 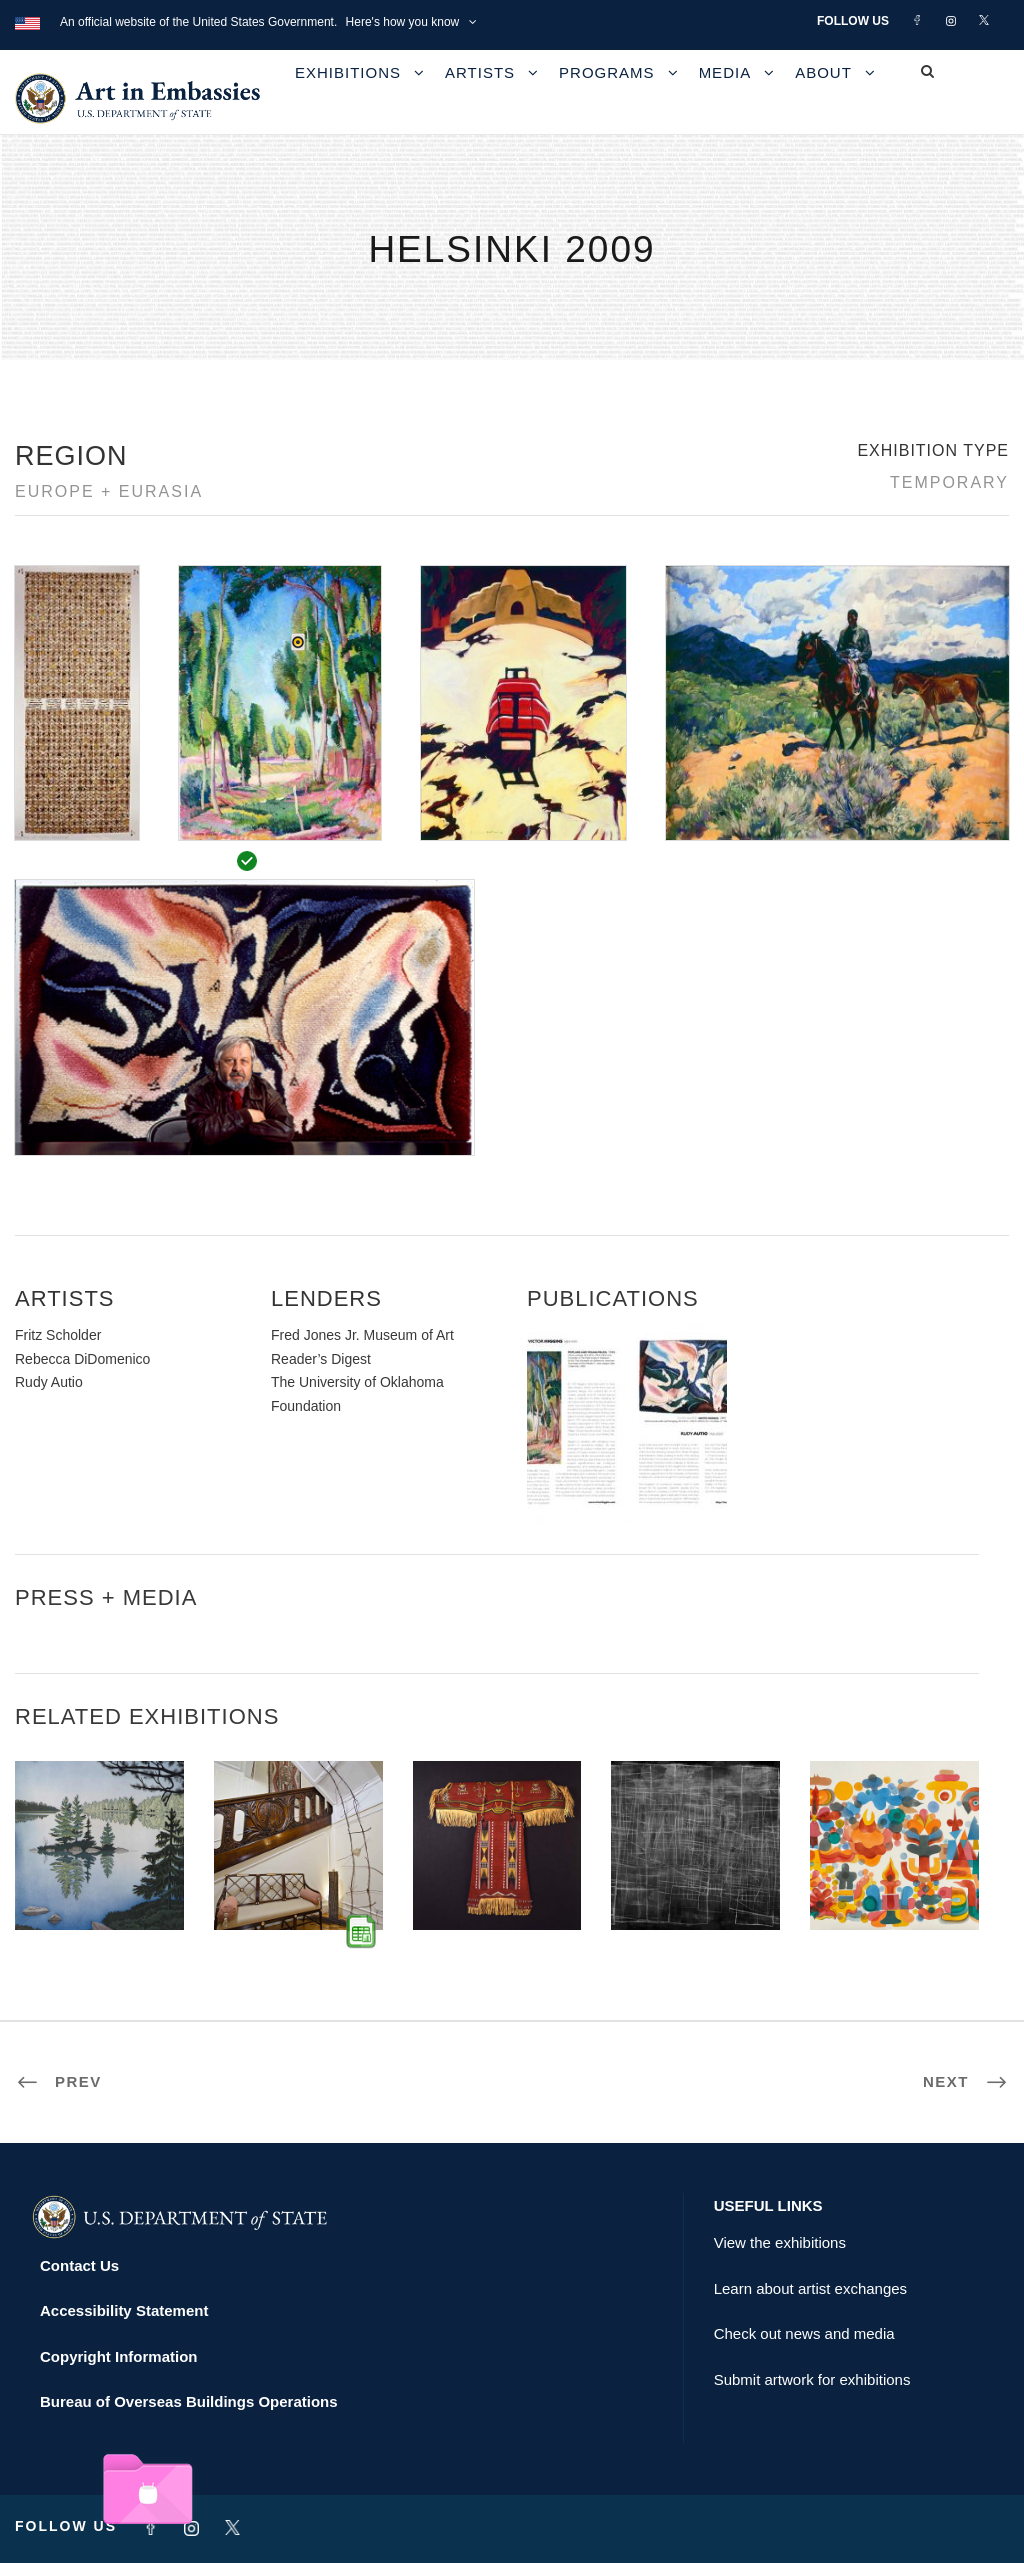 What do you see at coordinates (298, 642) in the screenshot?
I see `open rhythmbox music player` at bounding box center [298, 642].